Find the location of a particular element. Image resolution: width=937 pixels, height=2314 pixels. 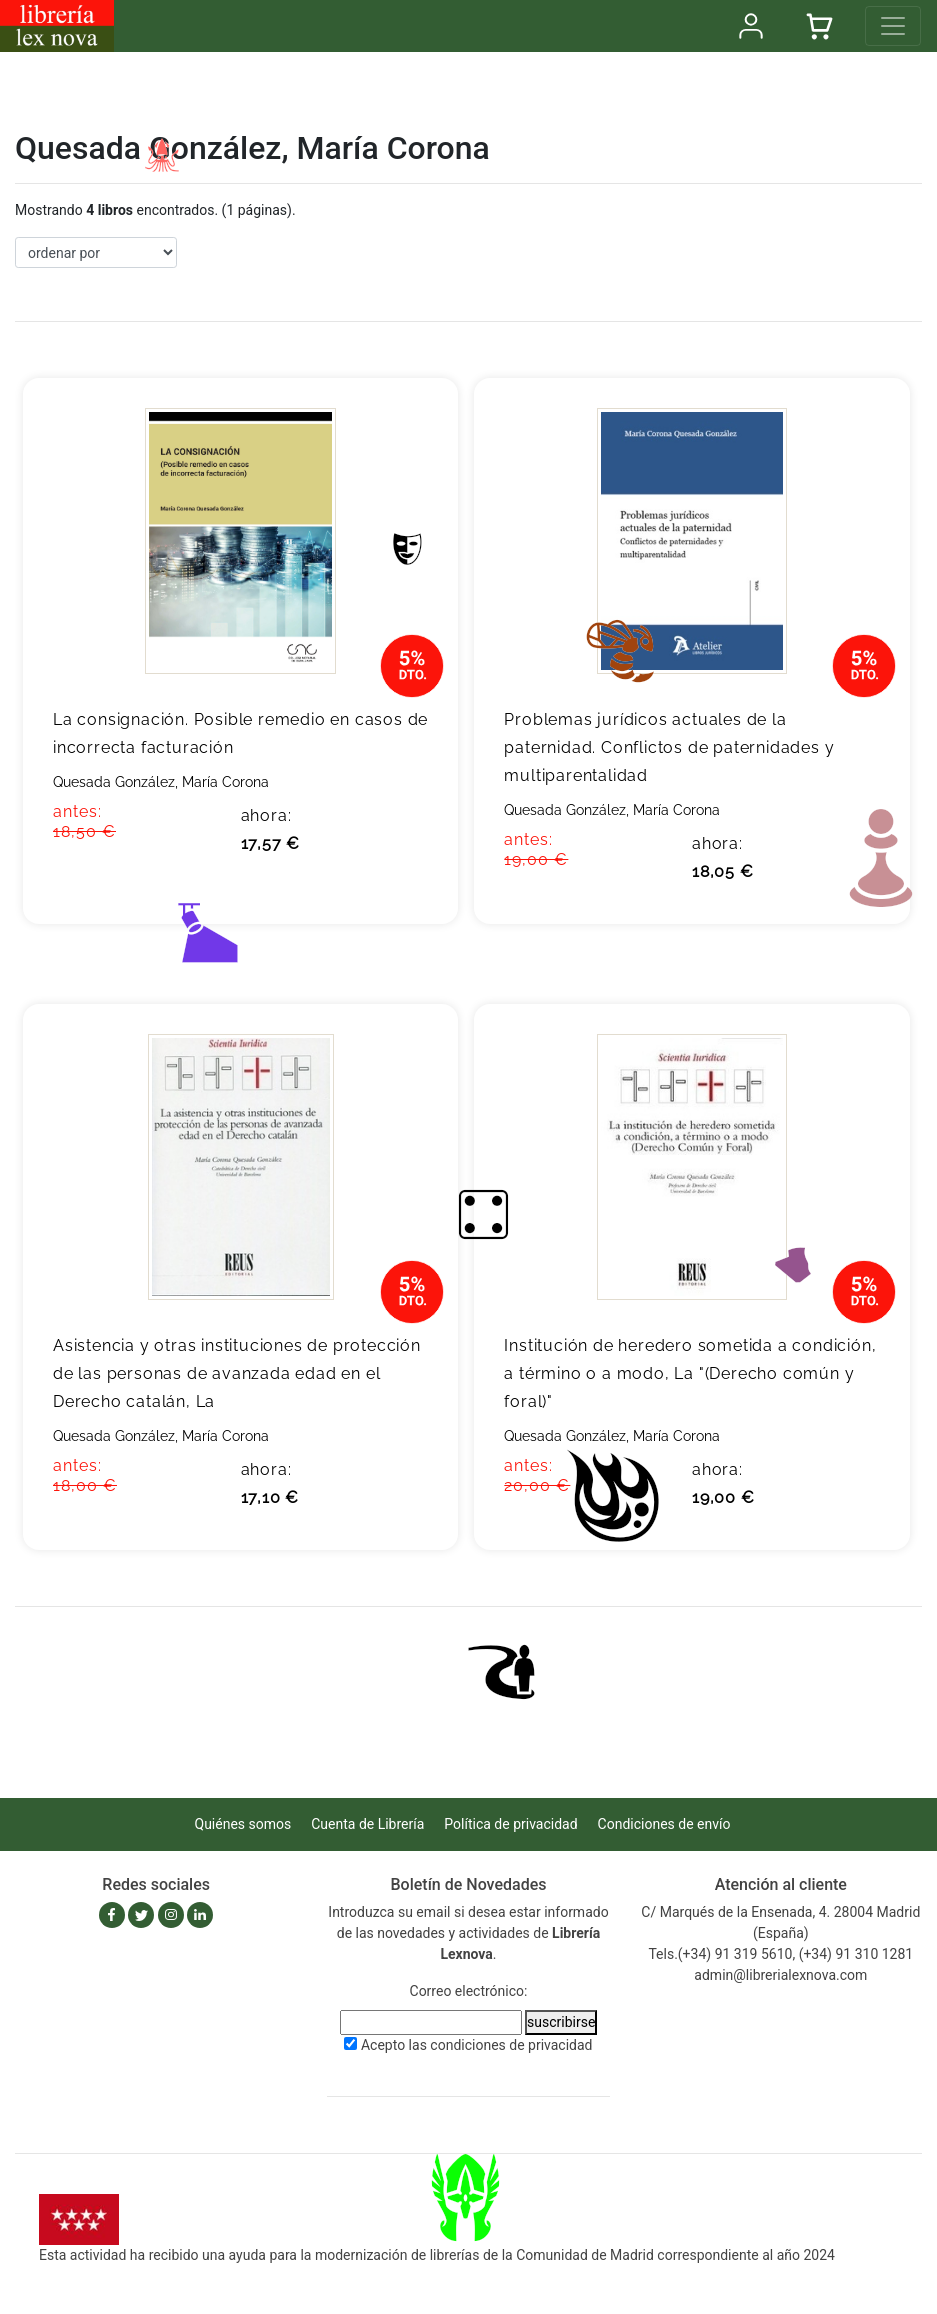

roll the dice or randomize selection is located at coordinates (483, 1214).